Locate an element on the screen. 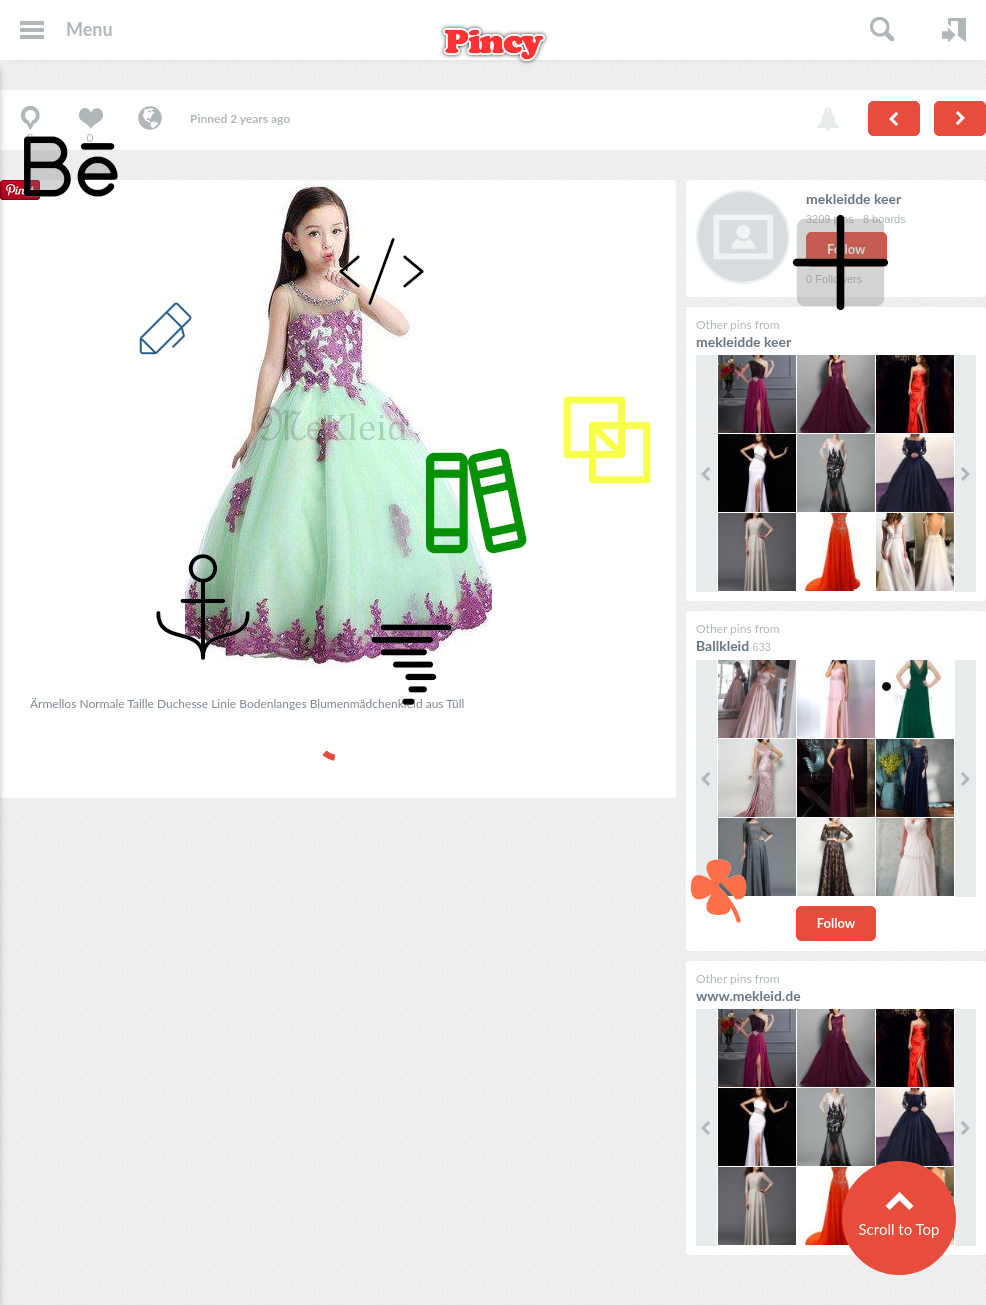  indicates a lucky or bonus reward is located at coordinates (718, 889).